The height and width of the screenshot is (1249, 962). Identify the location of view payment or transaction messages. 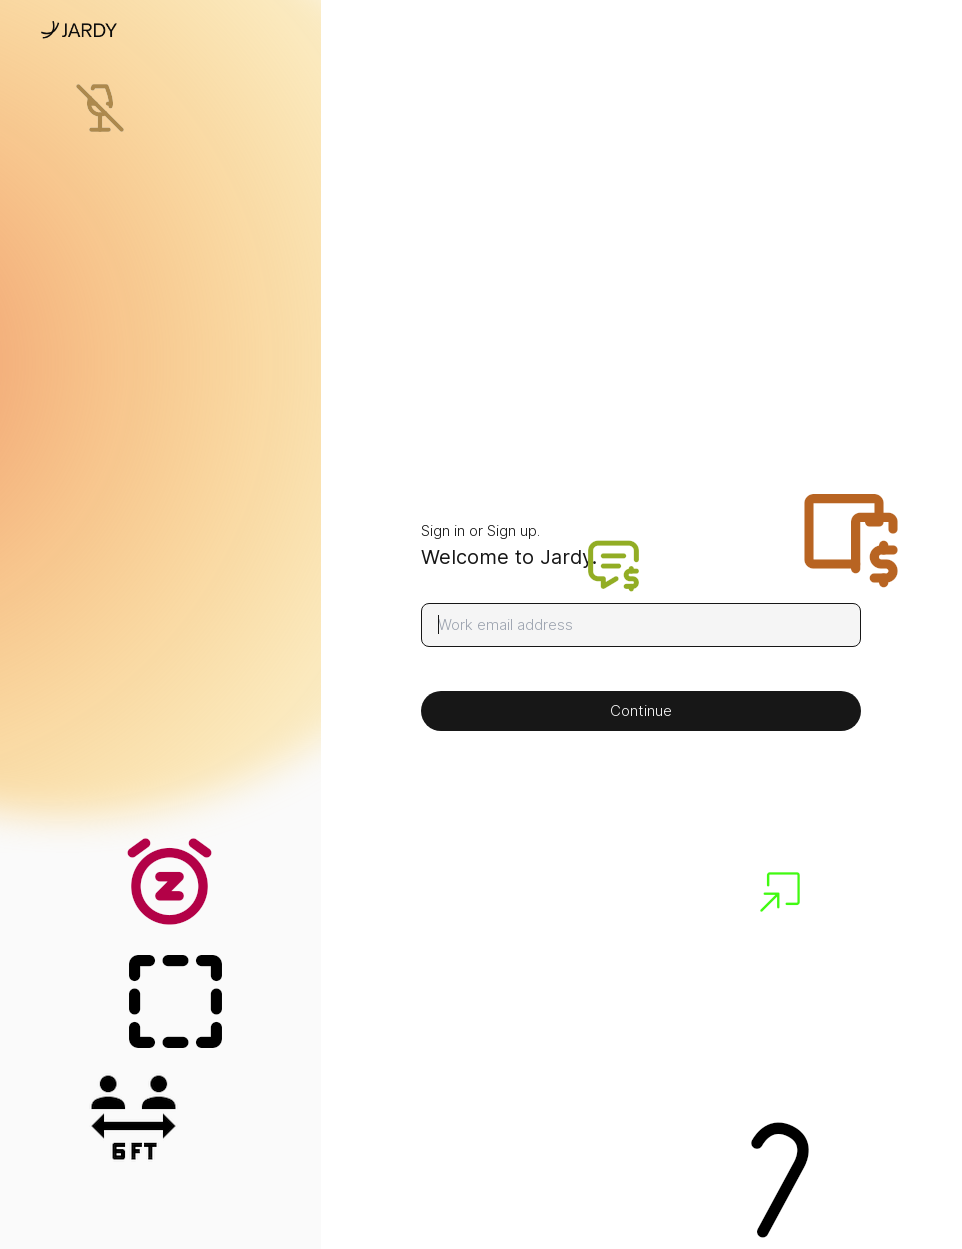
(613, 563).